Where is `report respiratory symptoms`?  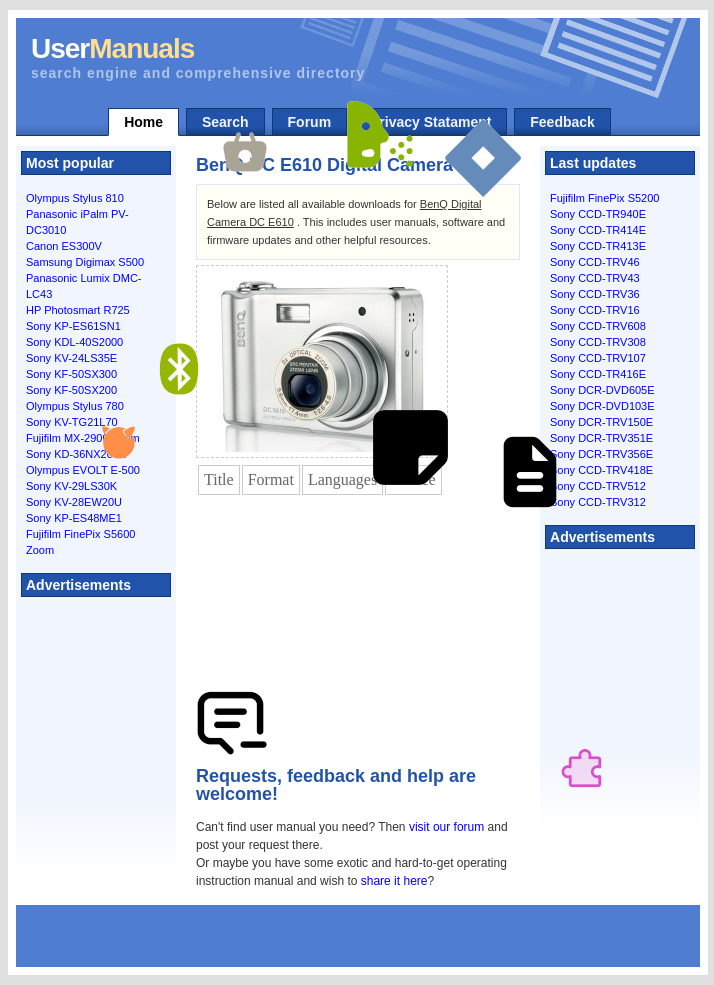
report respiratory symptoms is located at coordinates (380, 134).